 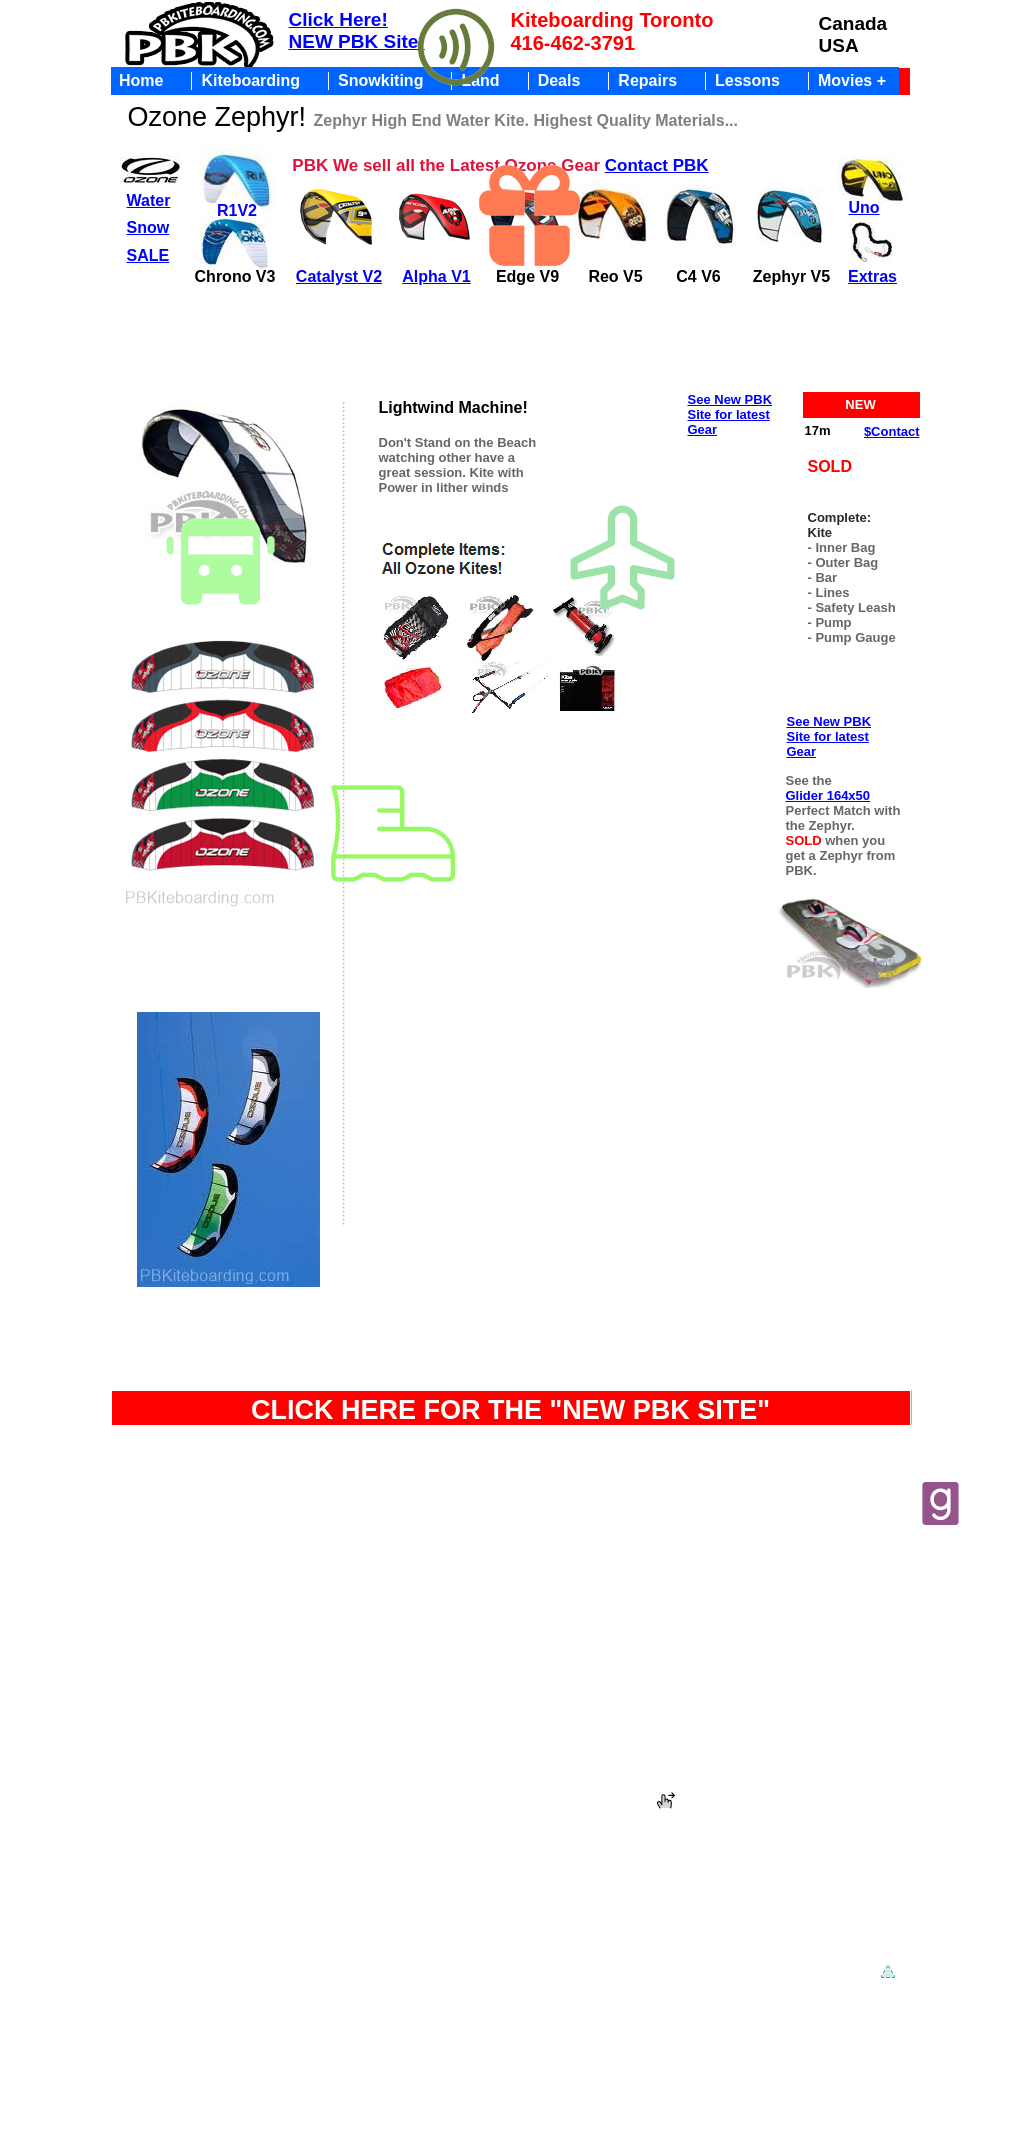 What do you see at coordinates (456, 47) in the screenshot?
I see `tap to pay with contactless payment` at bounding box center [456, 47].